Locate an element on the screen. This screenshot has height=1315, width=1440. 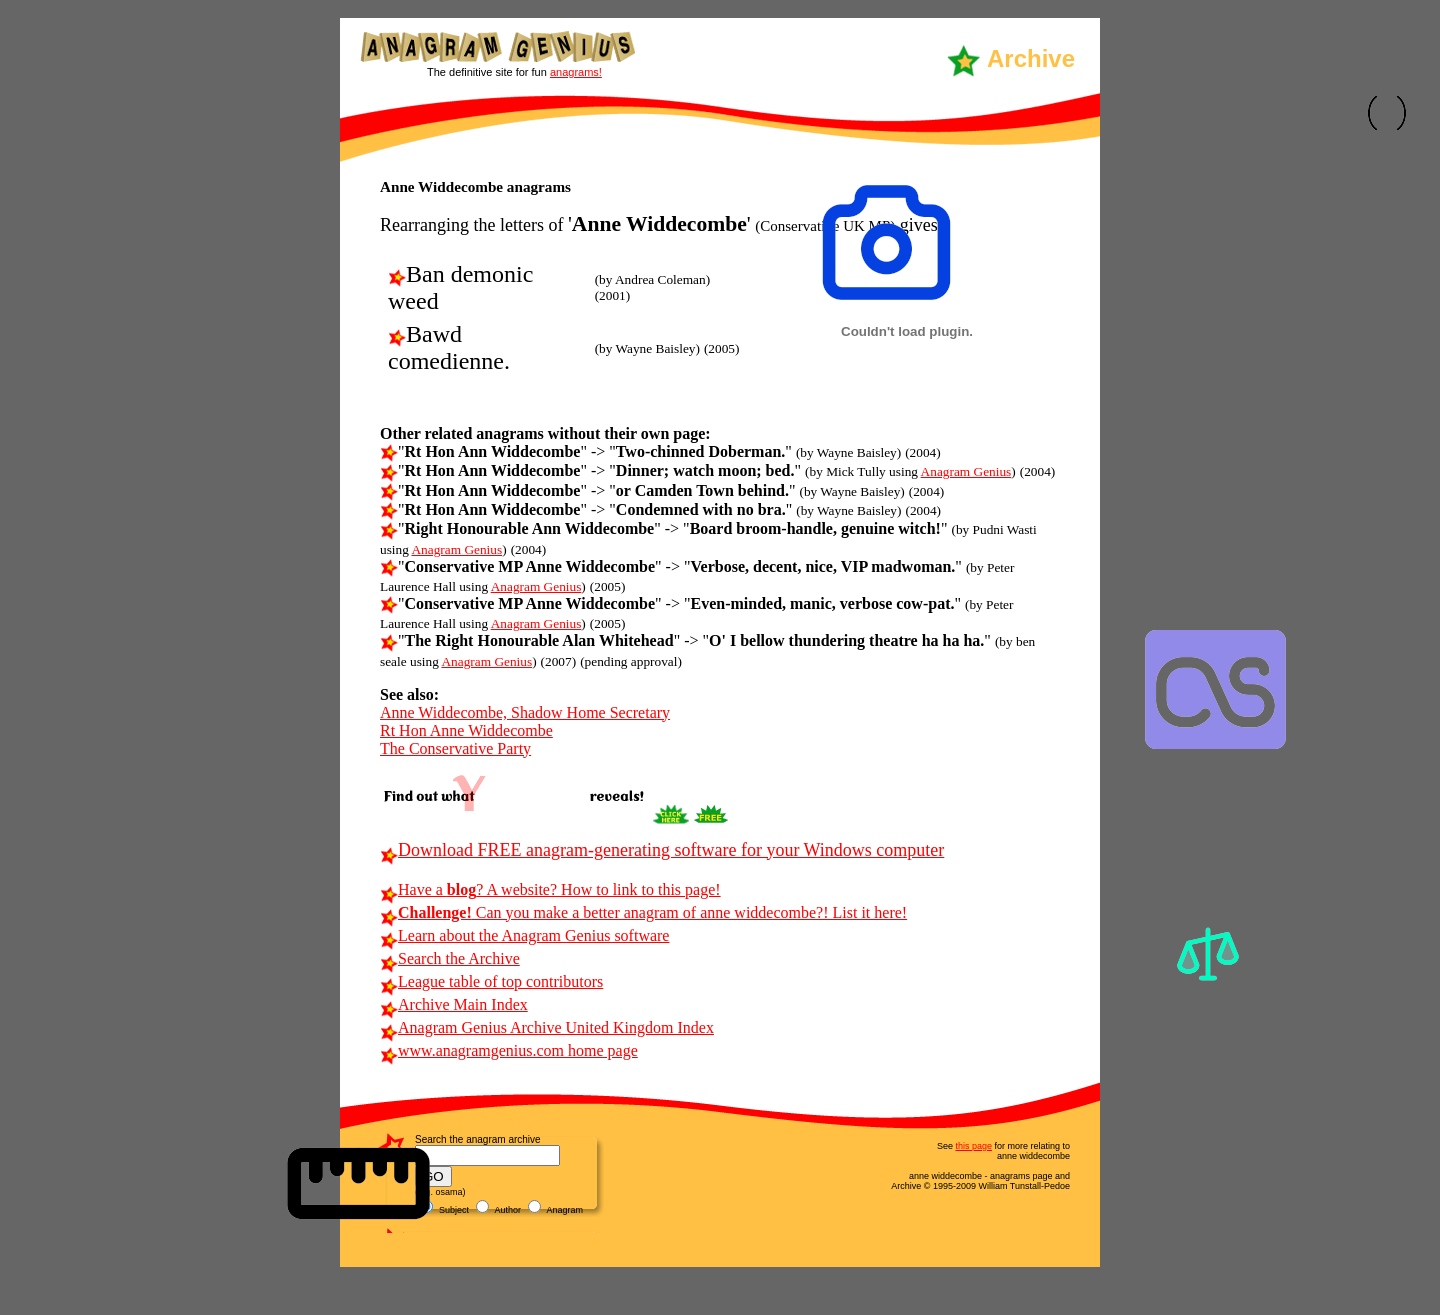
measure dimensions or distances is located at coordinates (358, 1183).